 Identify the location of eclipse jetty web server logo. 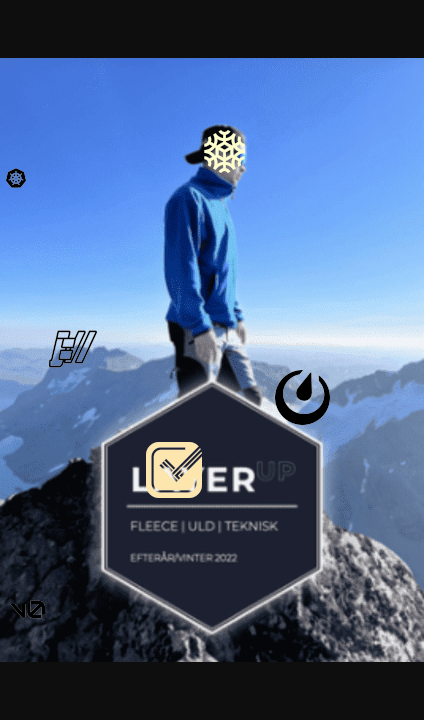
(73, 349).